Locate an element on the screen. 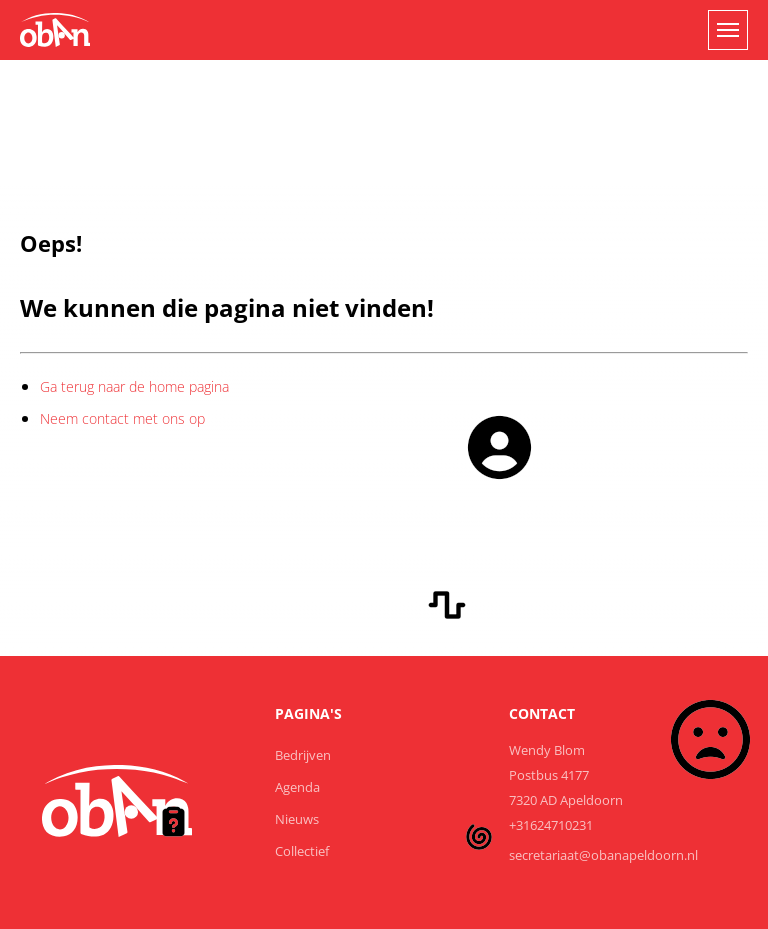  indicates a negative reaction or dissatisfied feedback is located at coordinates (710, 739).